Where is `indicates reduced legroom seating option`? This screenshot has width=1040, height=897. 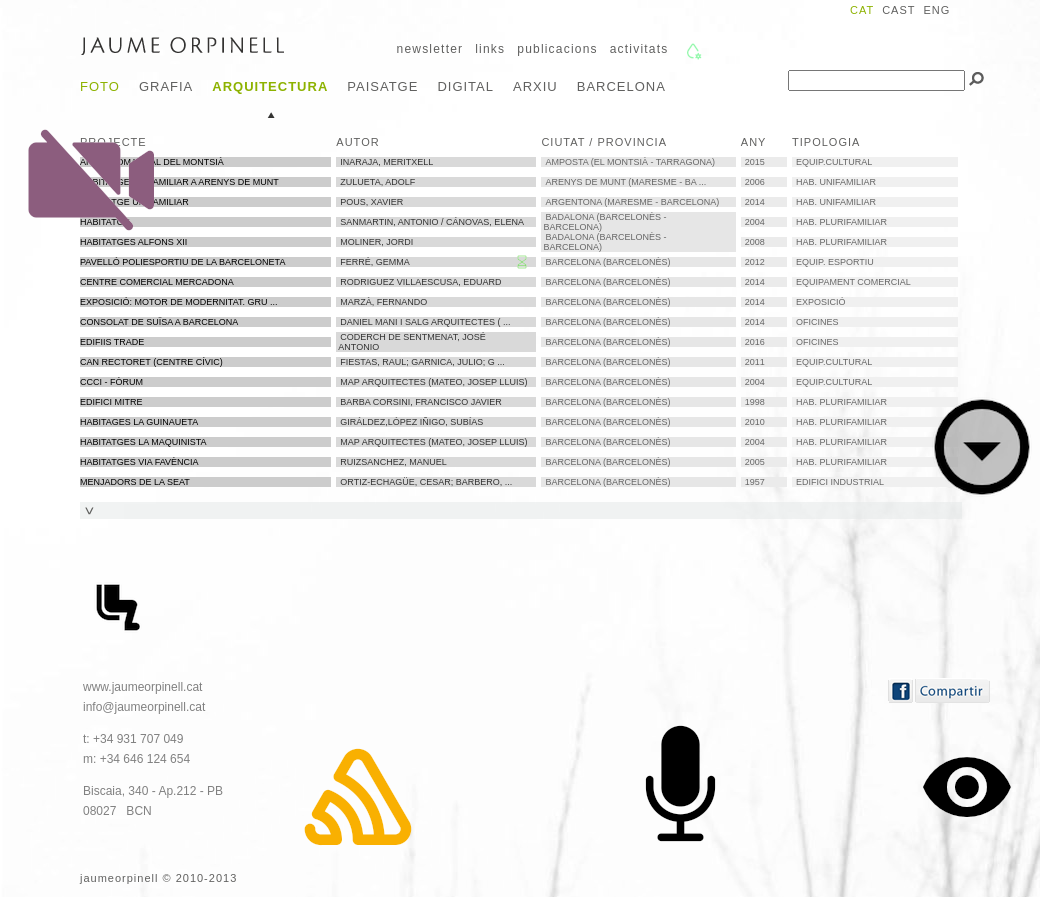
indicates reduced legroom seating option is located at coordinates (119, 607).